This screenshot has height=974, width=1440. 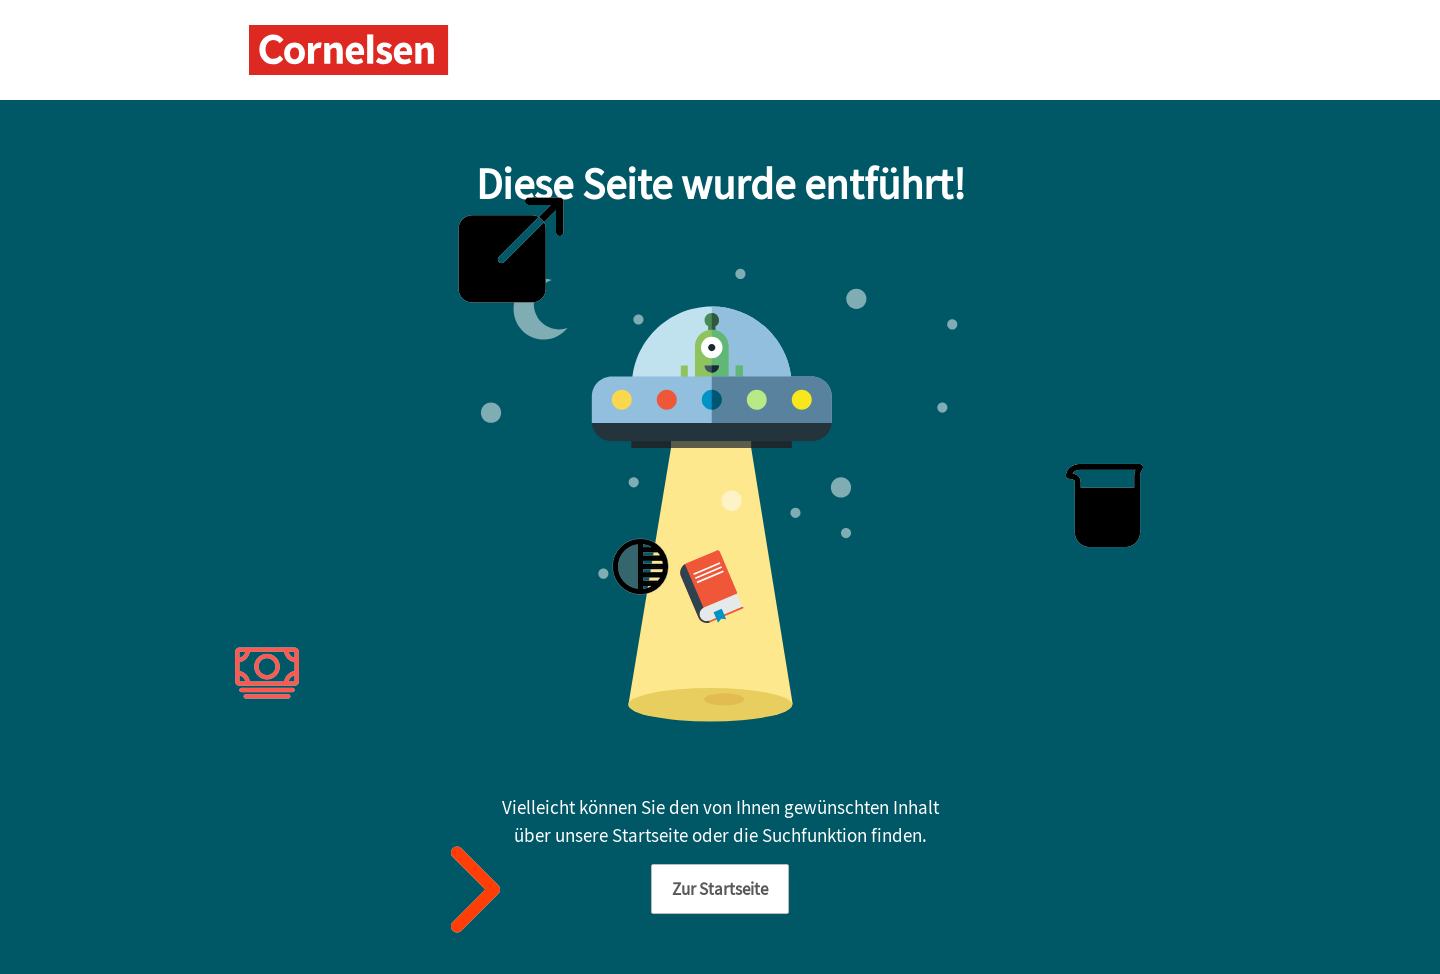 What do you see at coordinates (1104, 505) in the screenshot?
I see `access experimental or beta features` at bounding box center [1104, 505].